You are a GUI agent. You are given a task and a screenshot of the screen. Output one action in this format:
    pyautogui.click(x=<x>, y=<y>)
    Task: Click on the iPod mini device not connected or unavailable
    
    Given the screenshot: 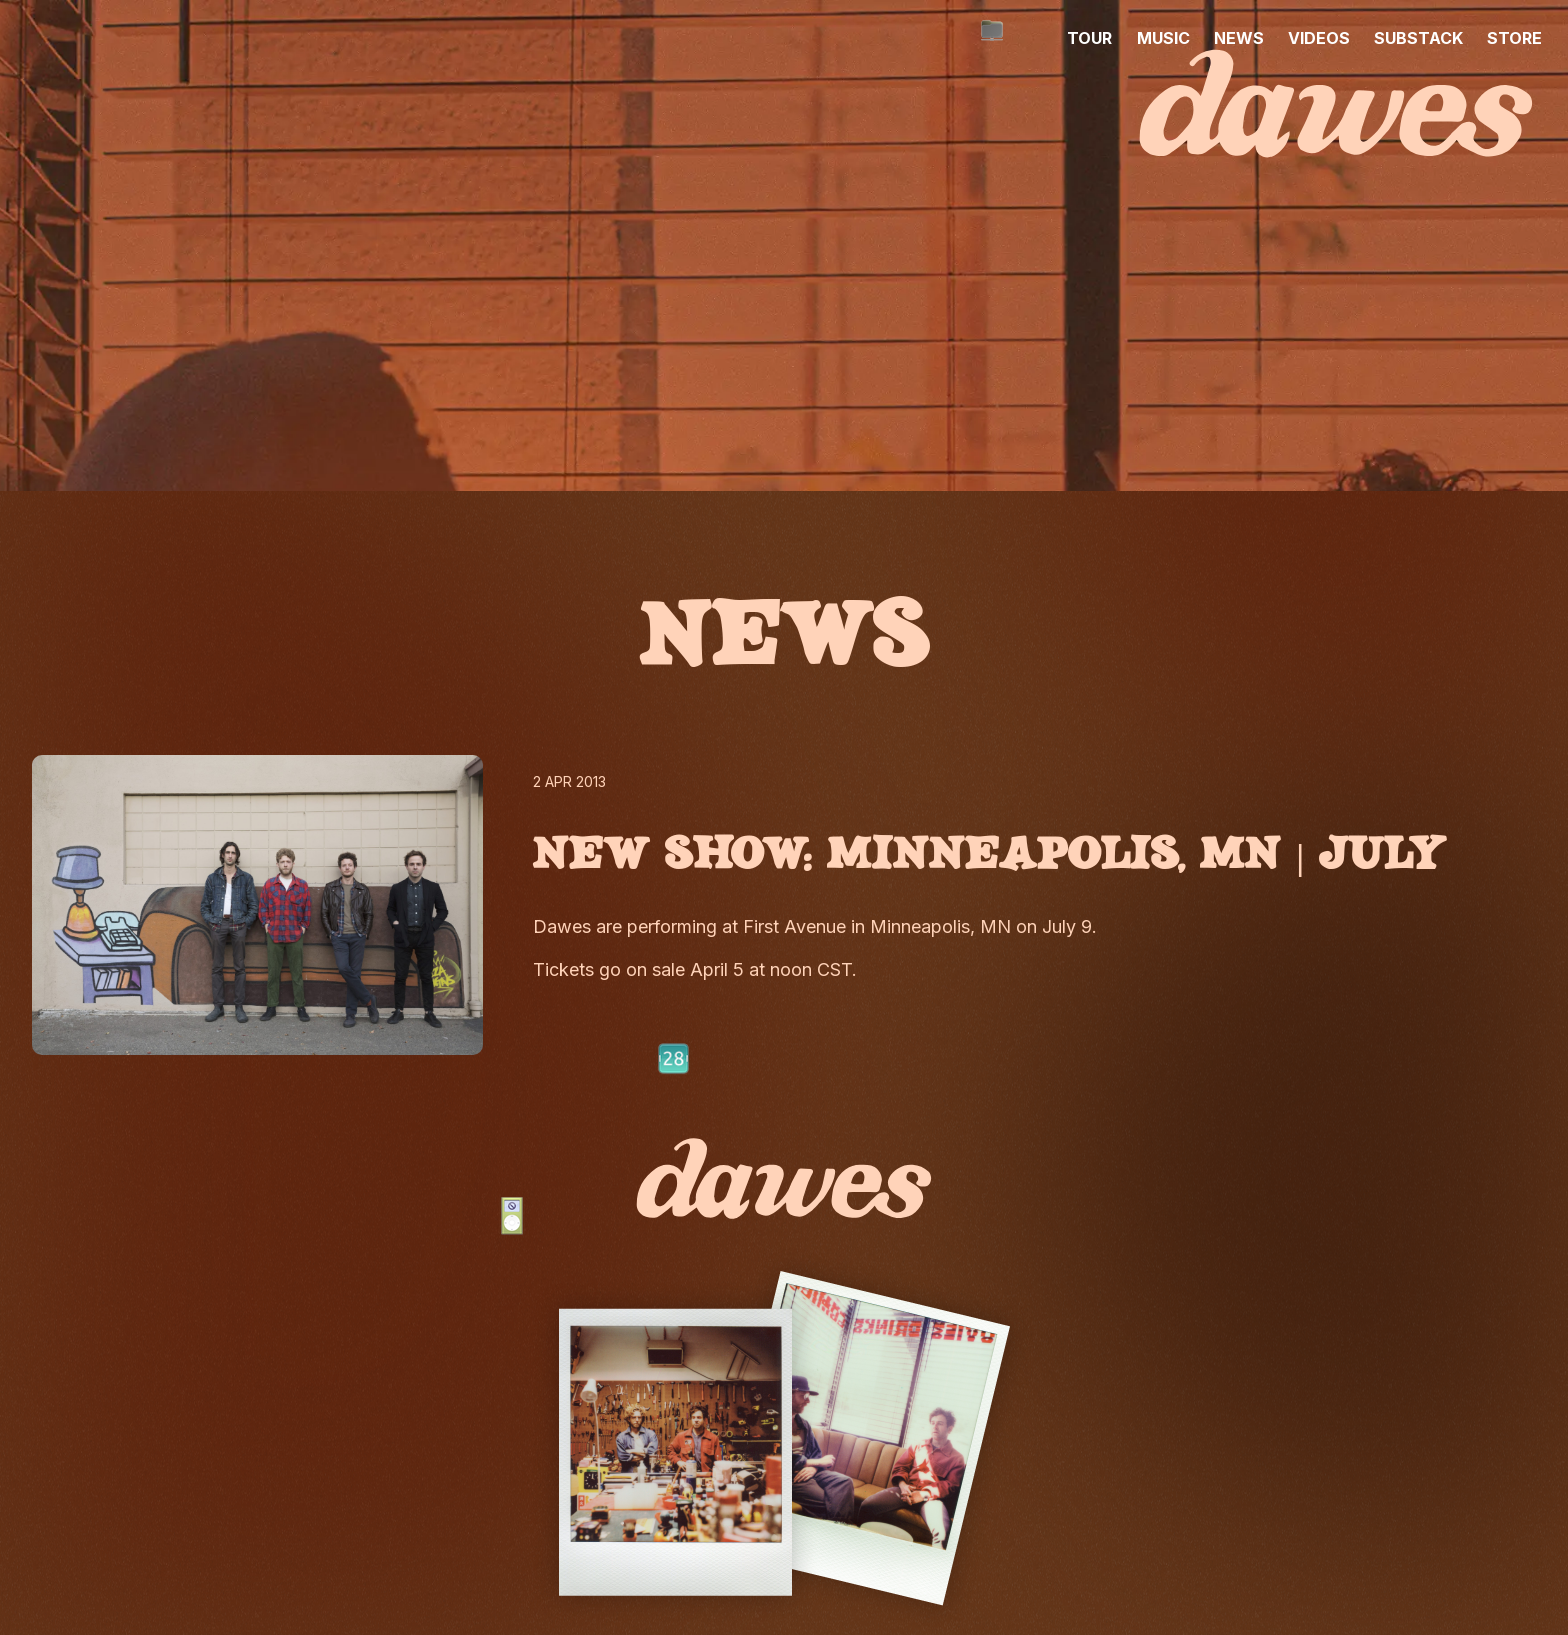 What is the action you would take?
    pyautogui.click(x=512, y=1216)
    